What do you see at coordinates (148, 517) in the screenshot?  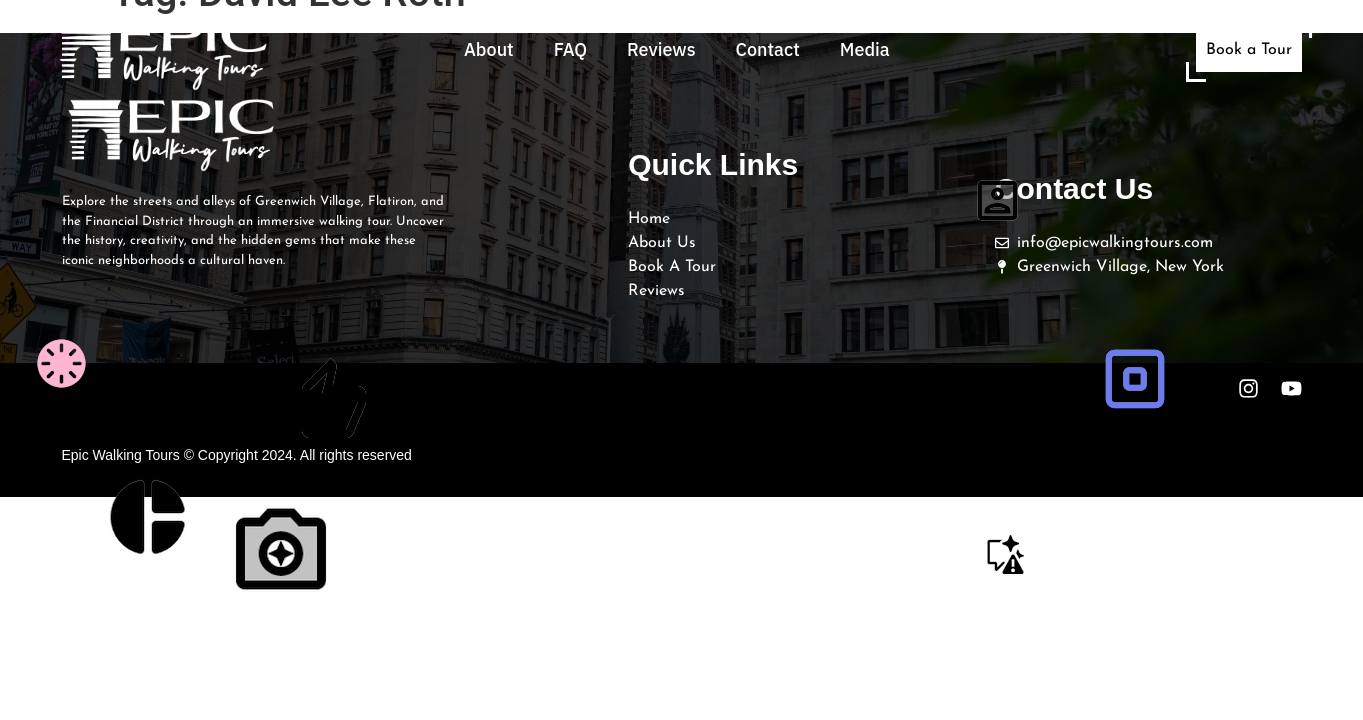 I see `view data breakdown or statistics` at bounding box center [148, 517].